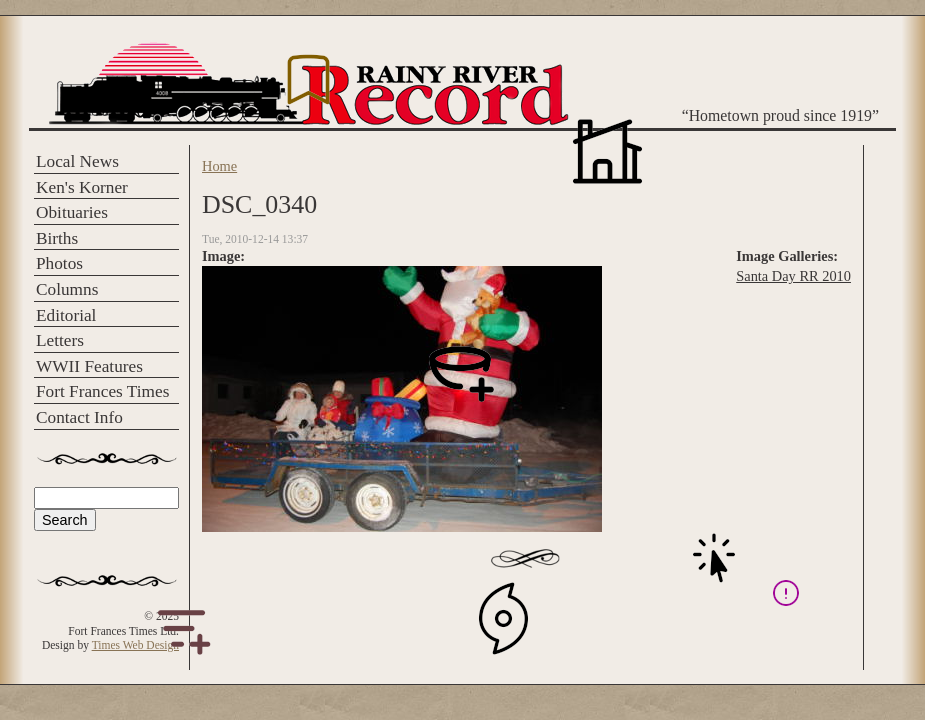  What do you see at coordinates (607, 151) in the screenshot?
I see `navigate to home screen` at bounding box center [607, 151].